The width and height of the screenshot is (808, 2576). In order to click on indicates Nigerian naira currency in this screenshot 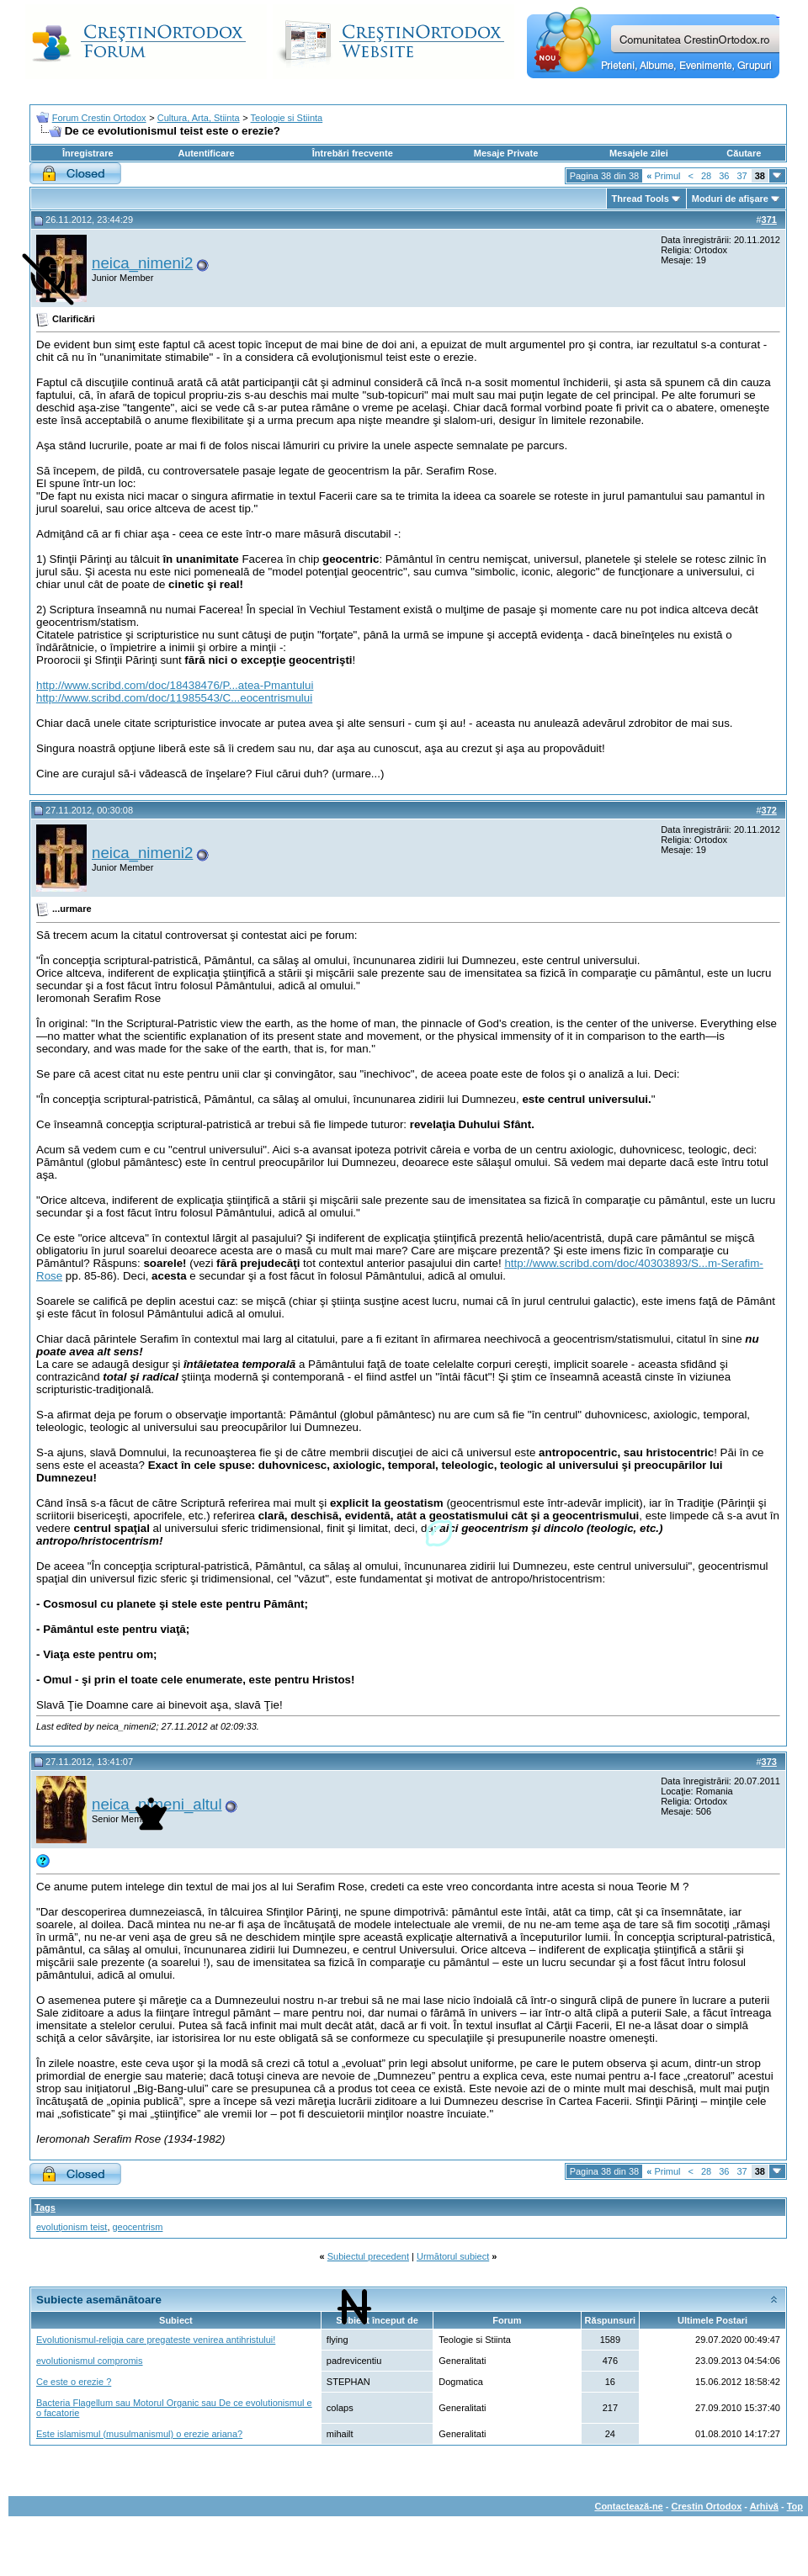, I will do `click(354, 2307)`.